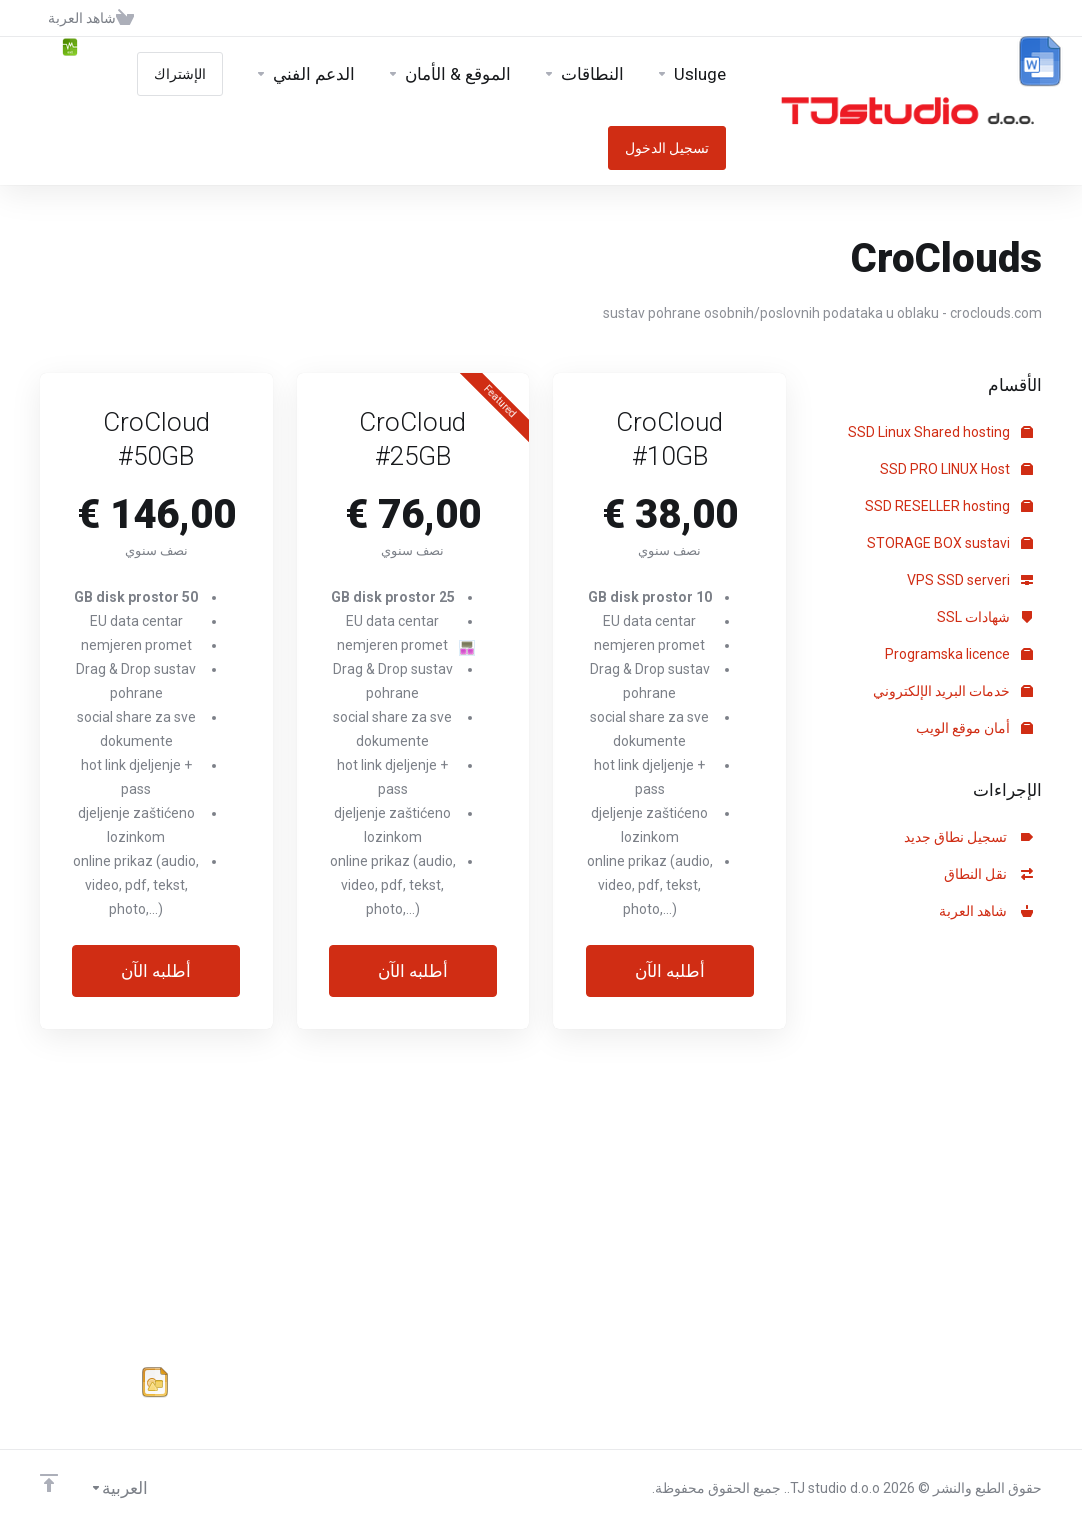 The height and width of the screenshot is (1526, 1082). Describe the element at coordinates (155, 1382) in the screenshot. I see `open a graphics template file` at that location.